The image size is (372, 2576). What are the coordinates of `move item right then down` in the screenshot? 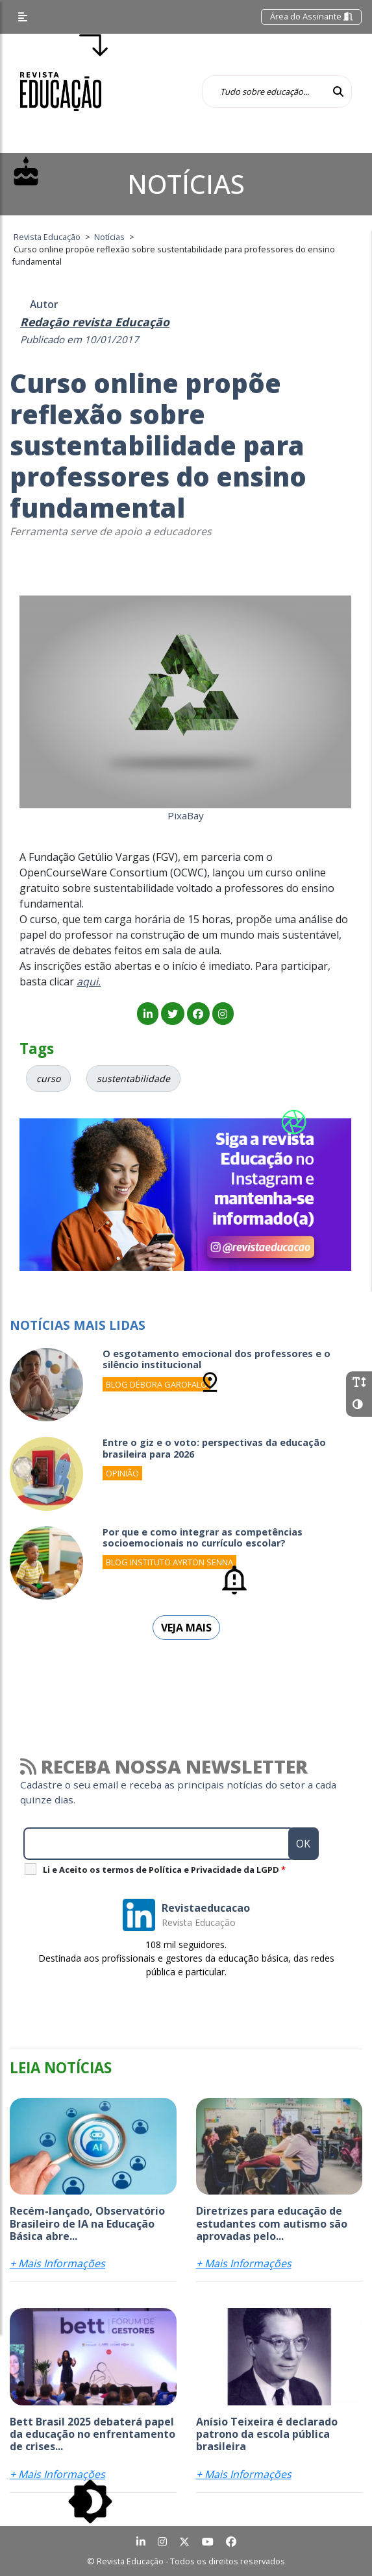 It's located at (93, 44).